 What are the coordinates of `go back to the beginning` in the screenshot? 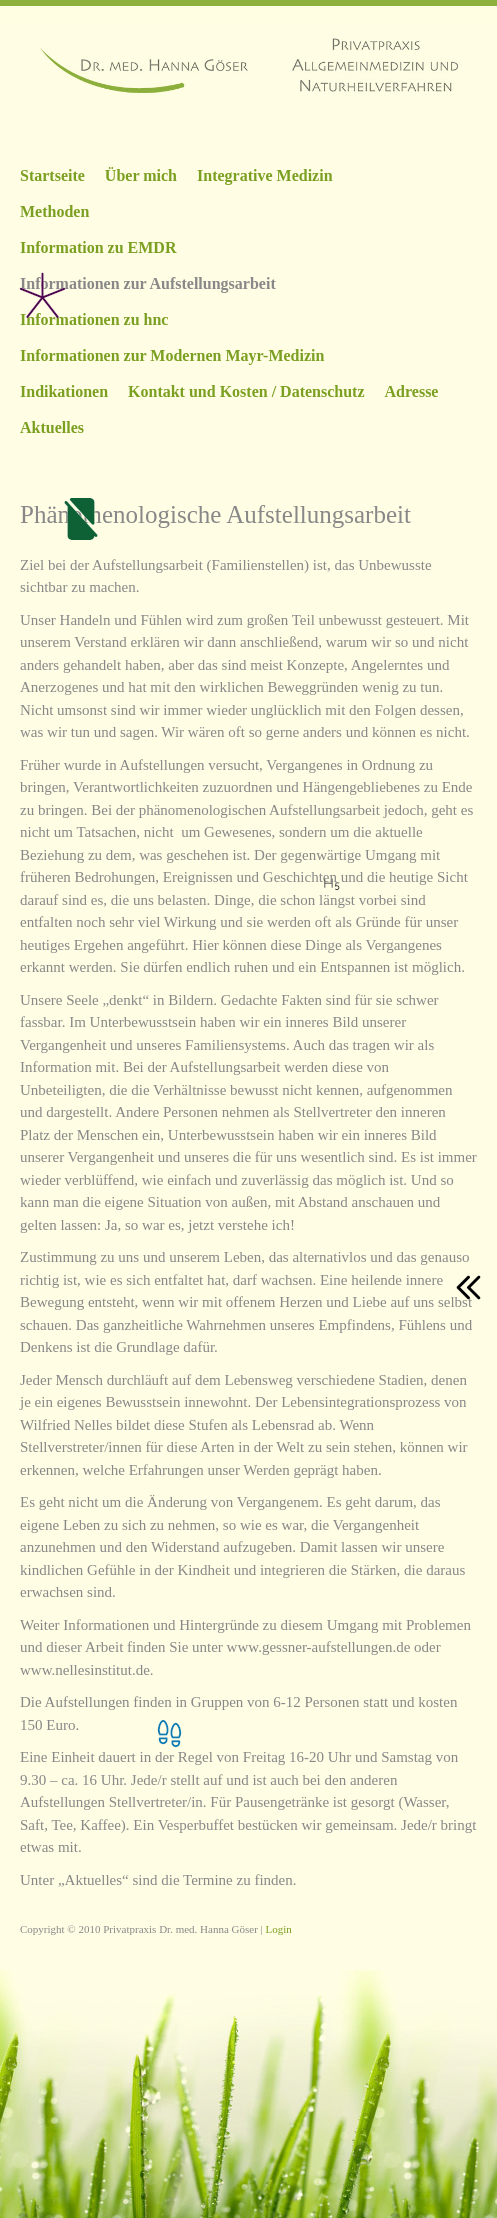 It's located at (469, 1287).